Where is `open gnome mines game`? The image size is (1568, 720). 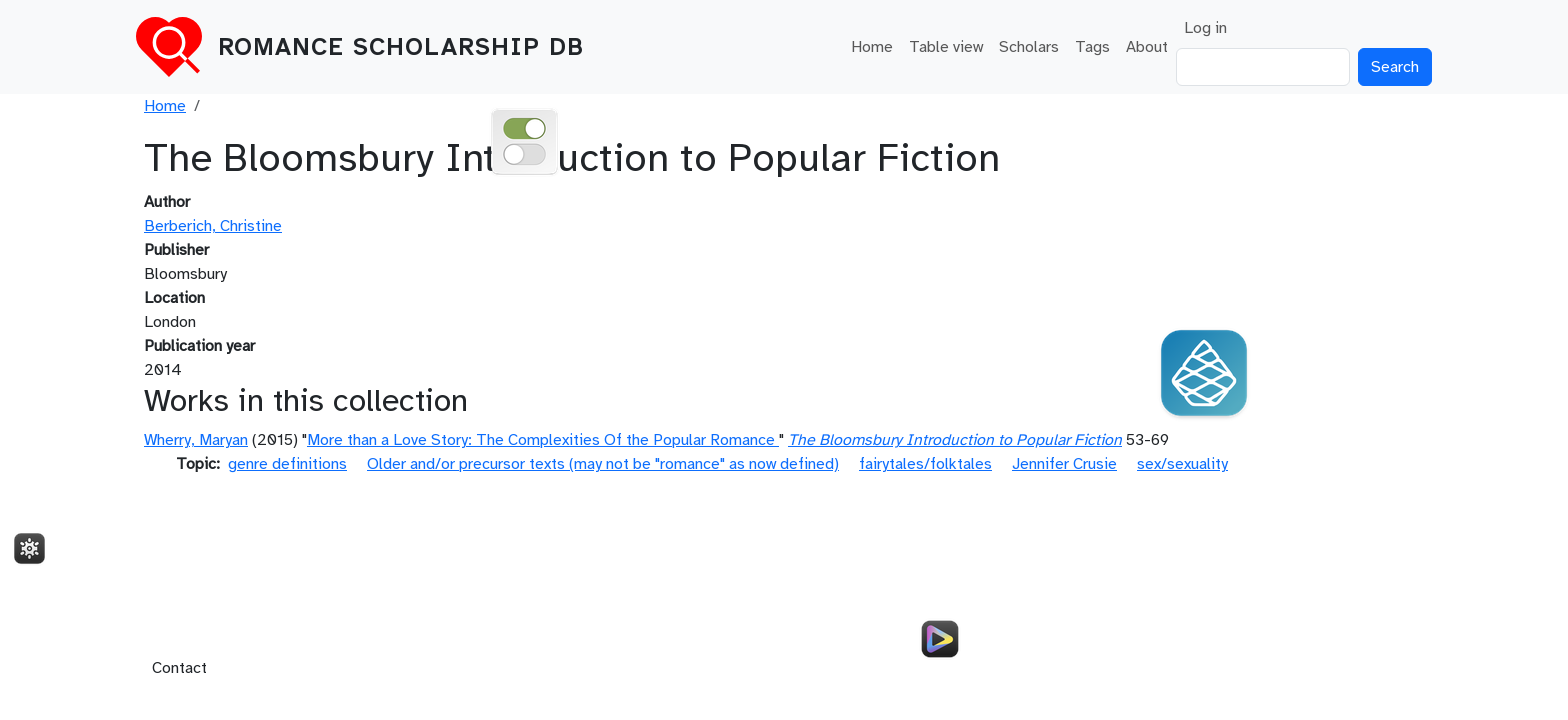
open gnome mines game is located at coordinates (29, 548).